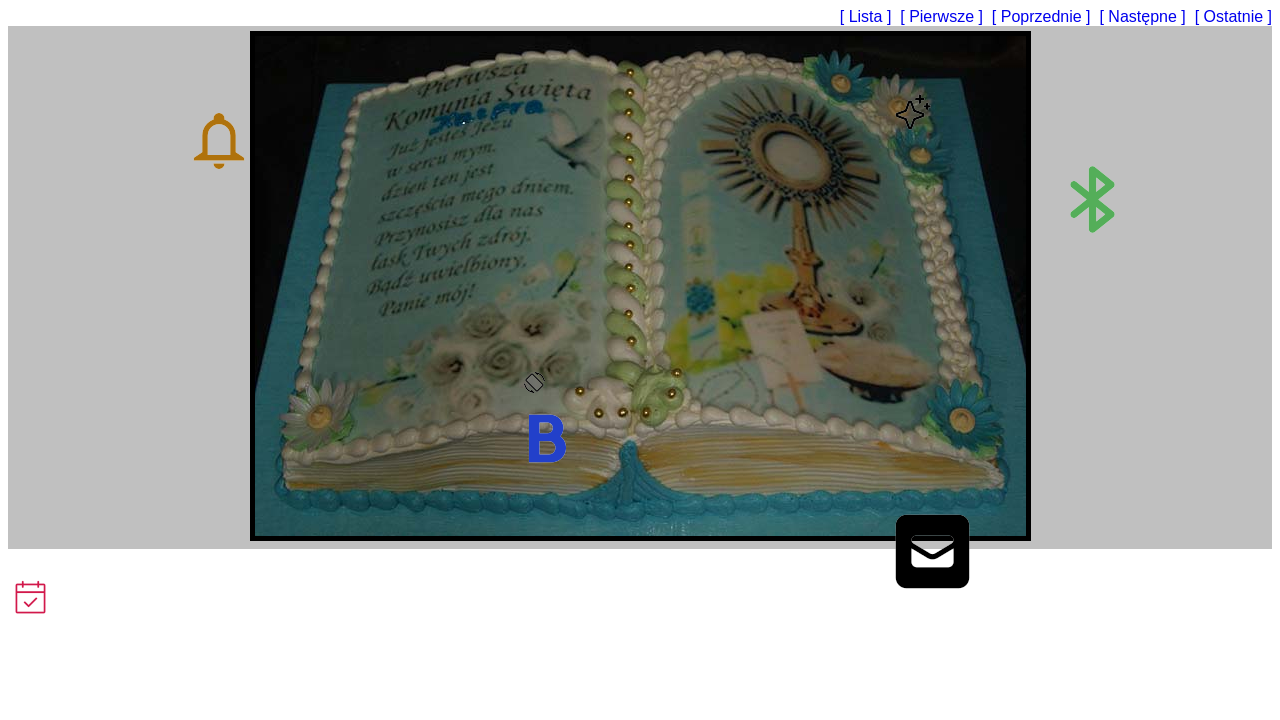  What do you see at coordinates (219, 141) in the screenshot?
I see `view notifications` at bounding box center [219, 141].